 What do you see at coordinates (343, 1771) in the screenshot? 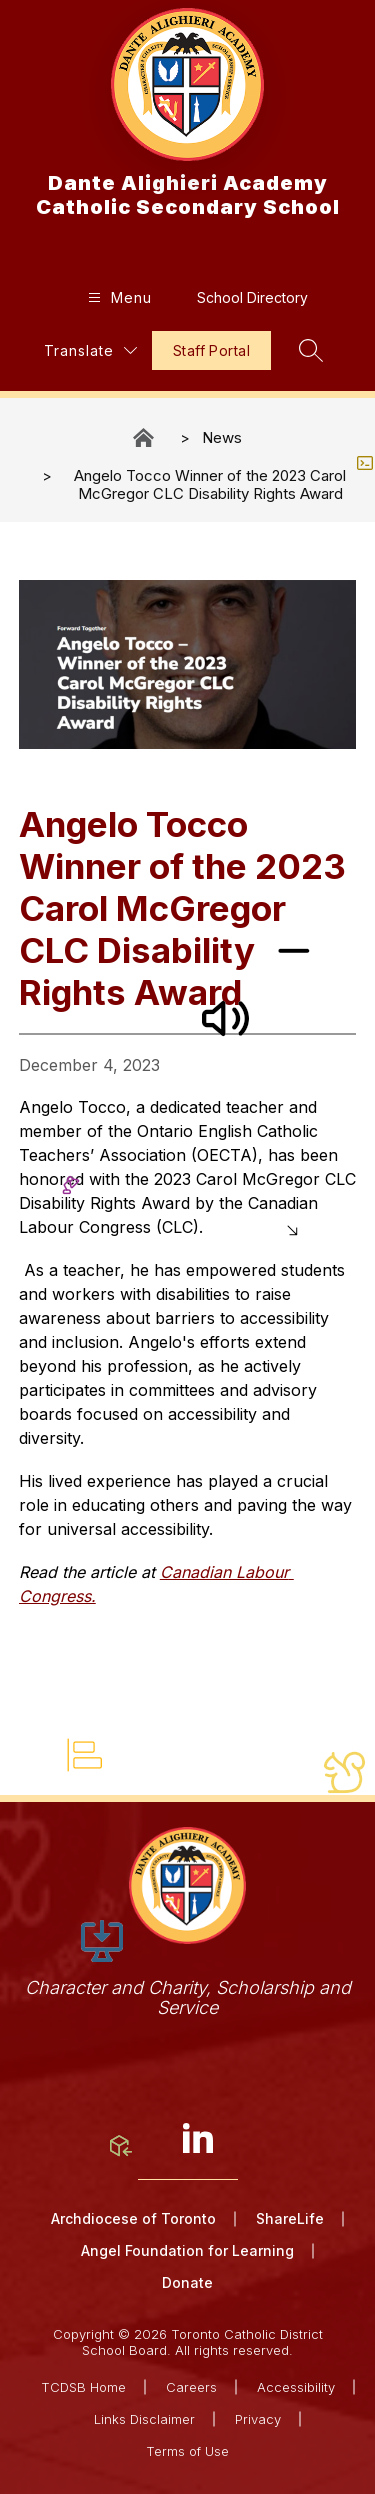
I see `access GitHub's saved or stashed content` at bounding box center [343, 1771].